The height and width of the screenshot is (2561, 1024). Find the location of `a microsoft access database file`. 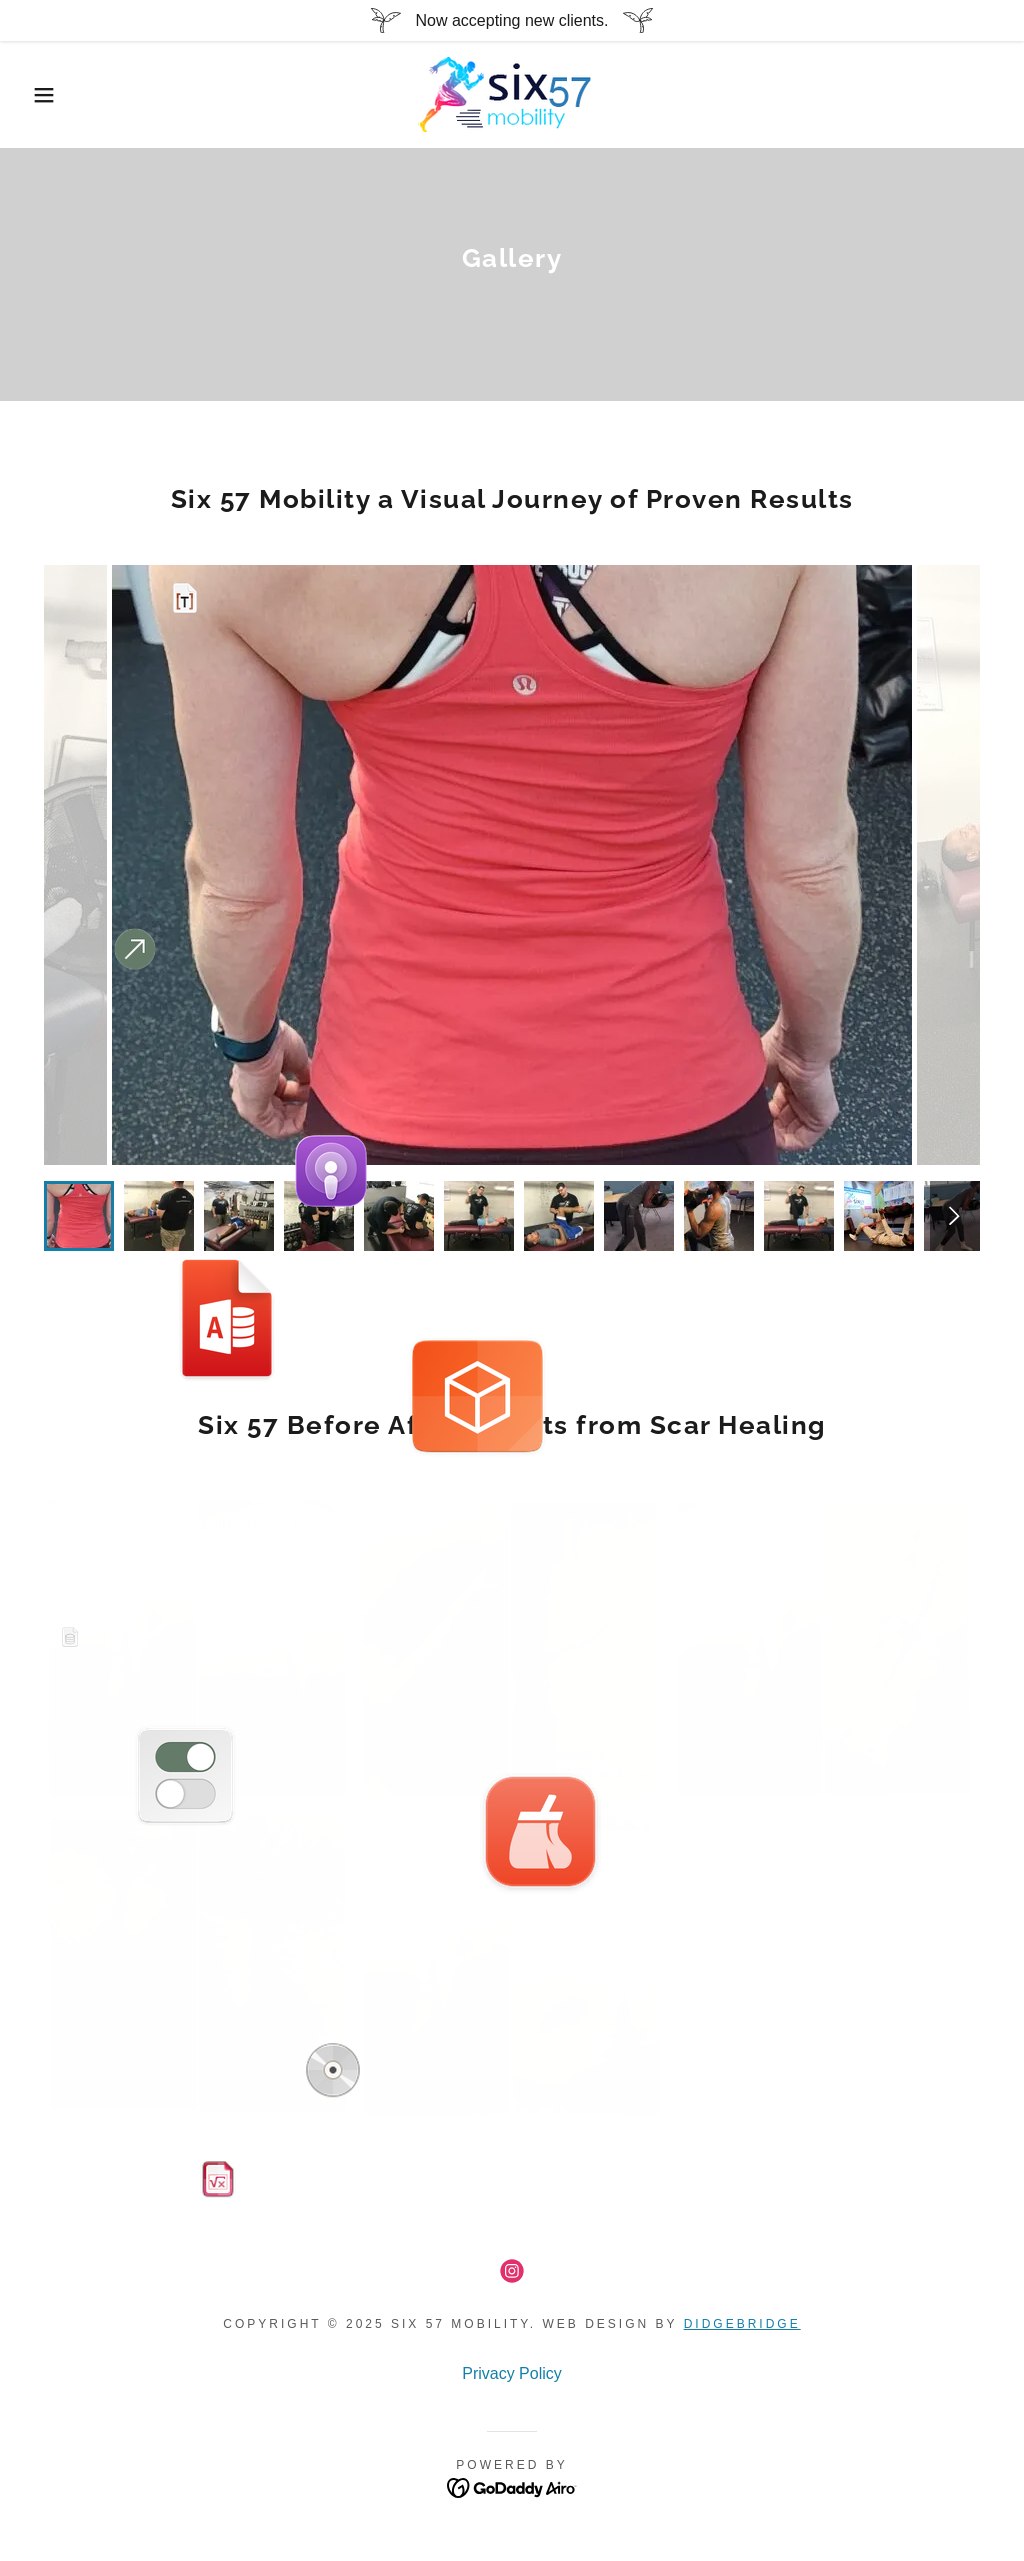

a microsoft access database file is located at coordinates (227, 1318).